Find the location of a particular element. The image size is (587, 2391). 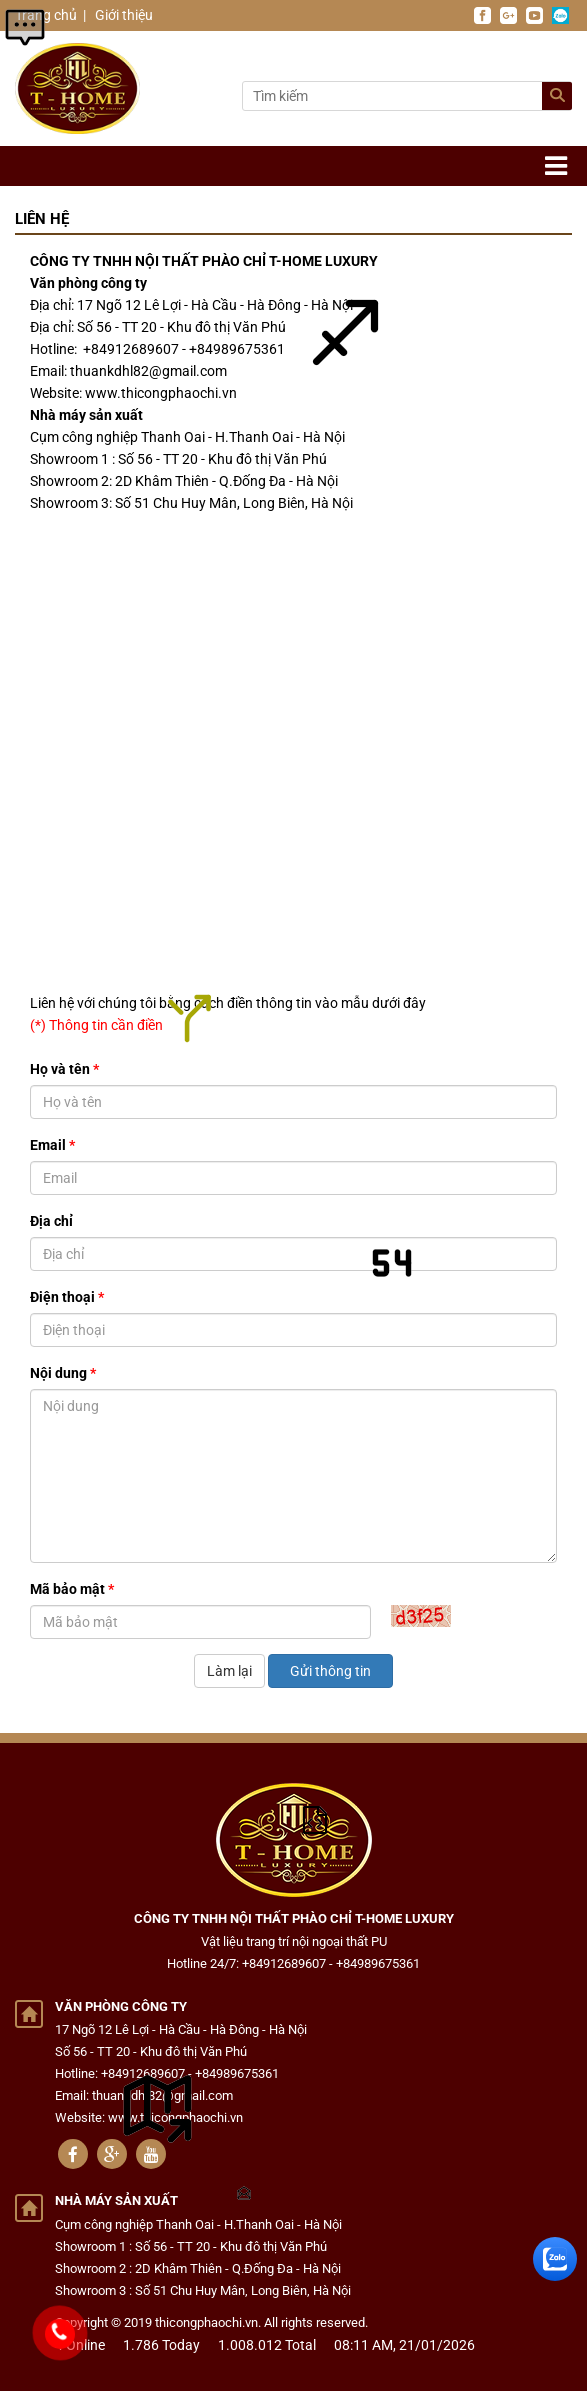

view or access code gists is located at coordinates (315, 1820).